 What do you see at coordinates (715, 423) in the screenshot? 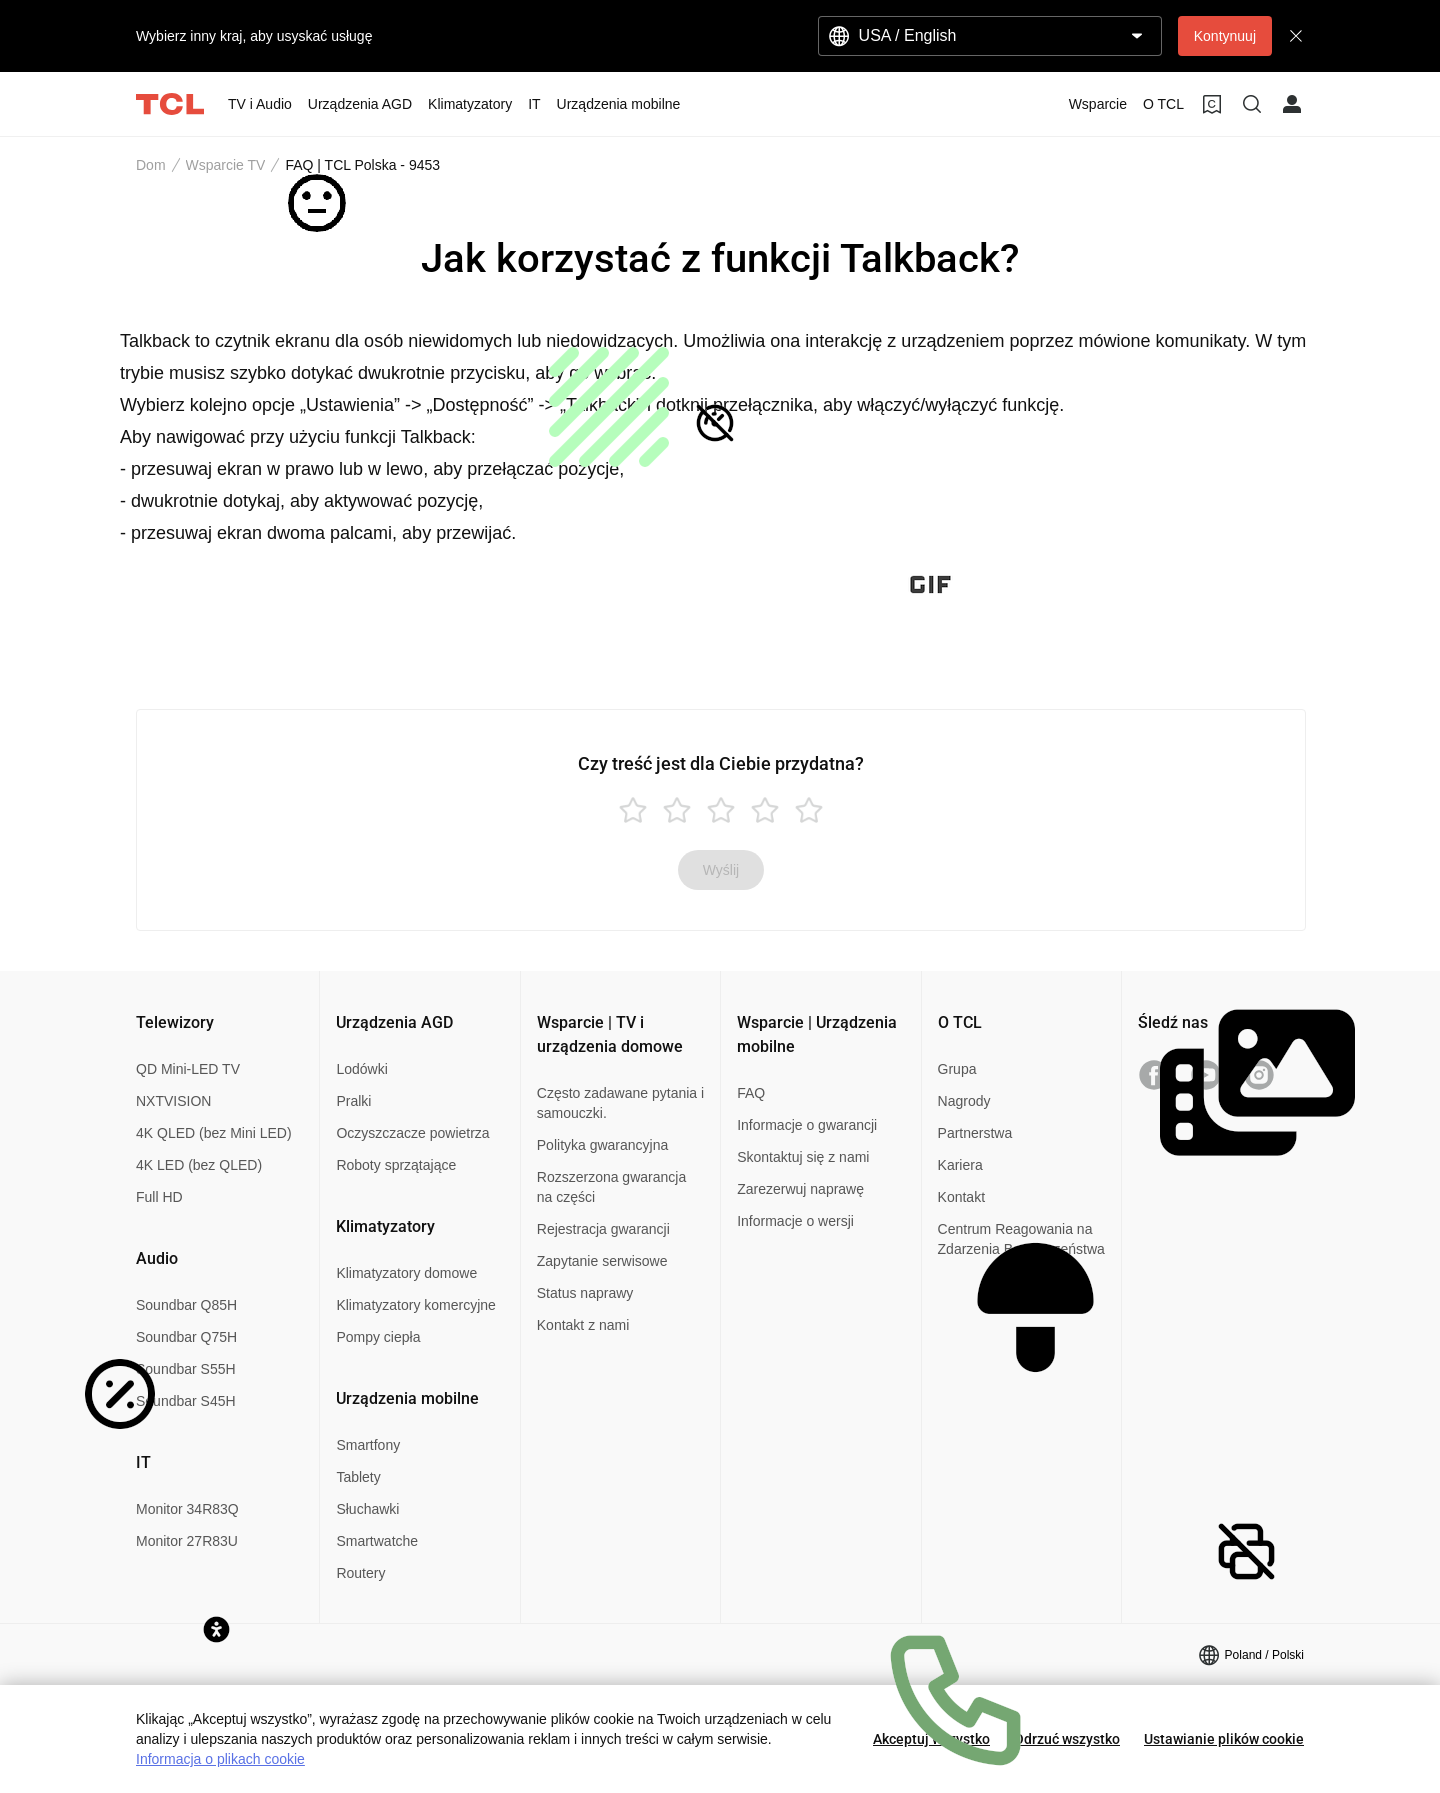
I see `performance monitoring disabled` at bounding box center [715, 423].